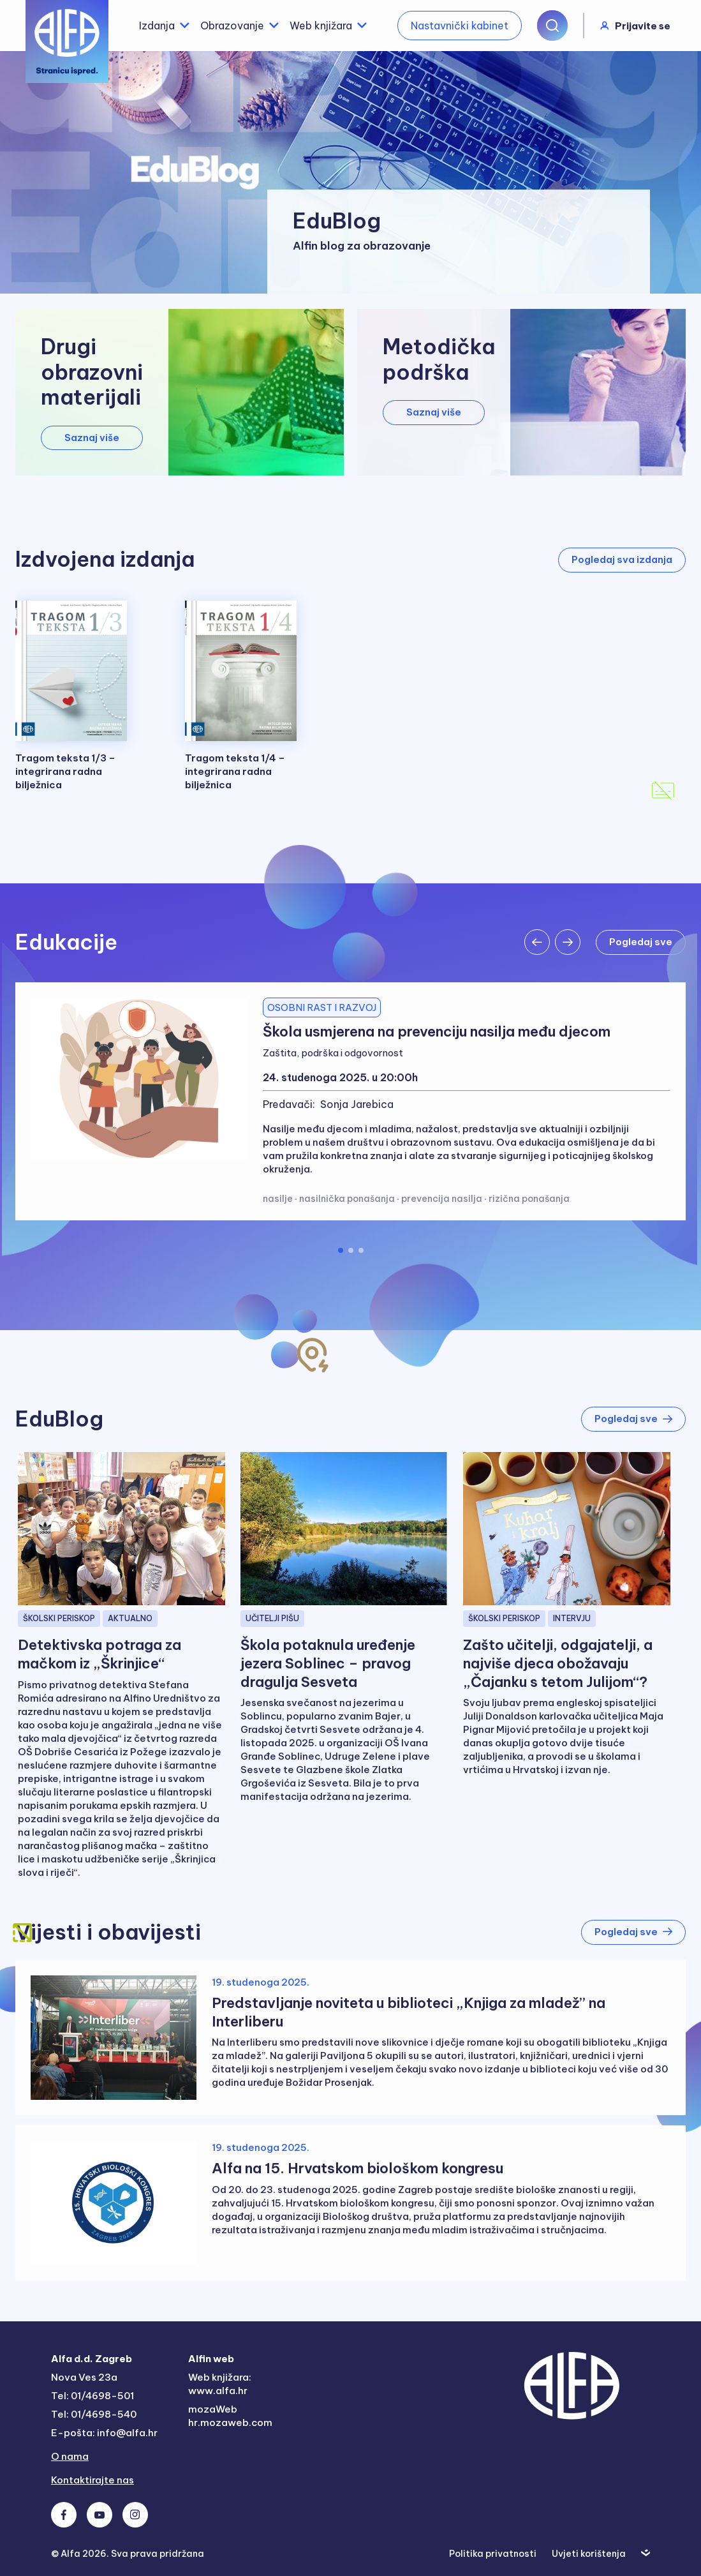 The width and height of the screenshot is (701, 2576). What do you see at coordinates (663, 790) in the screenshot?
I see `disable subtitles or closed captions` at bounding box center [663, 790].